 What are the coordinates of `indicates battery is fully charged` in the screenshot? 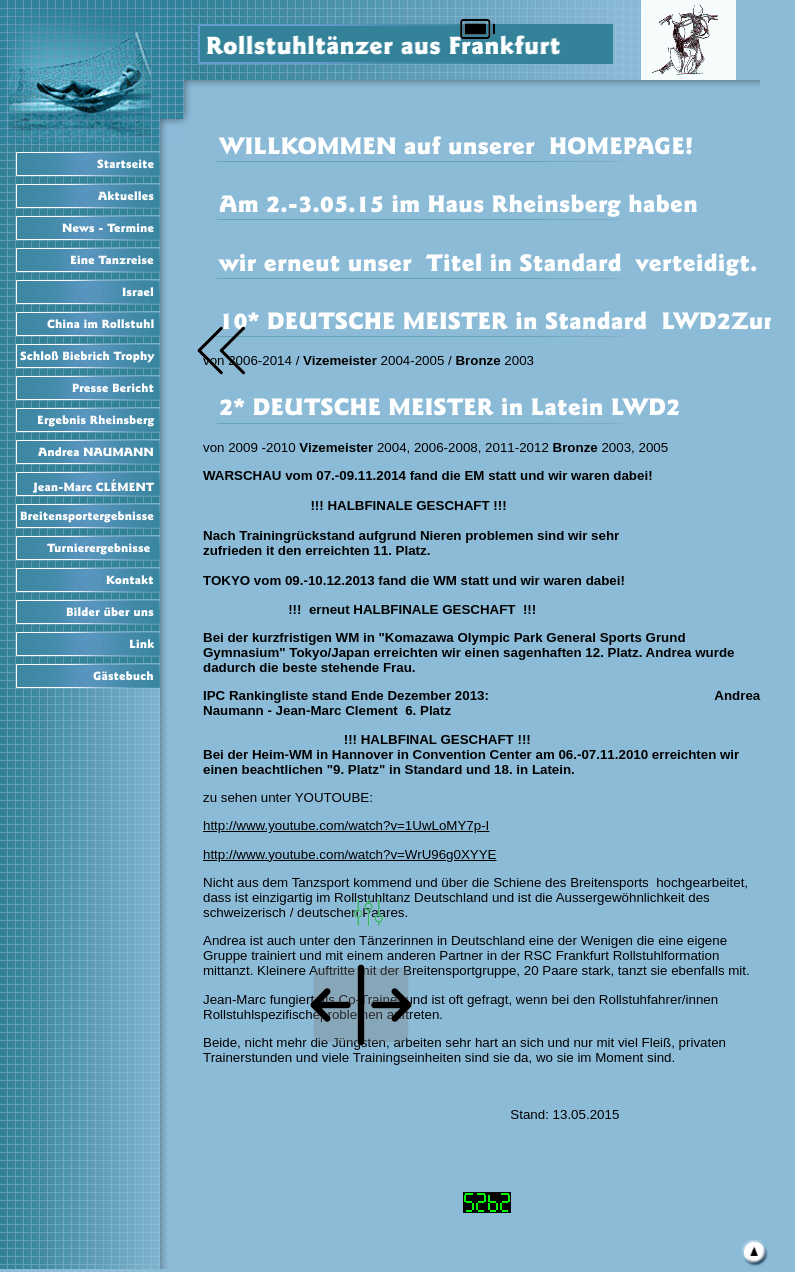 It's located at (477, 29).